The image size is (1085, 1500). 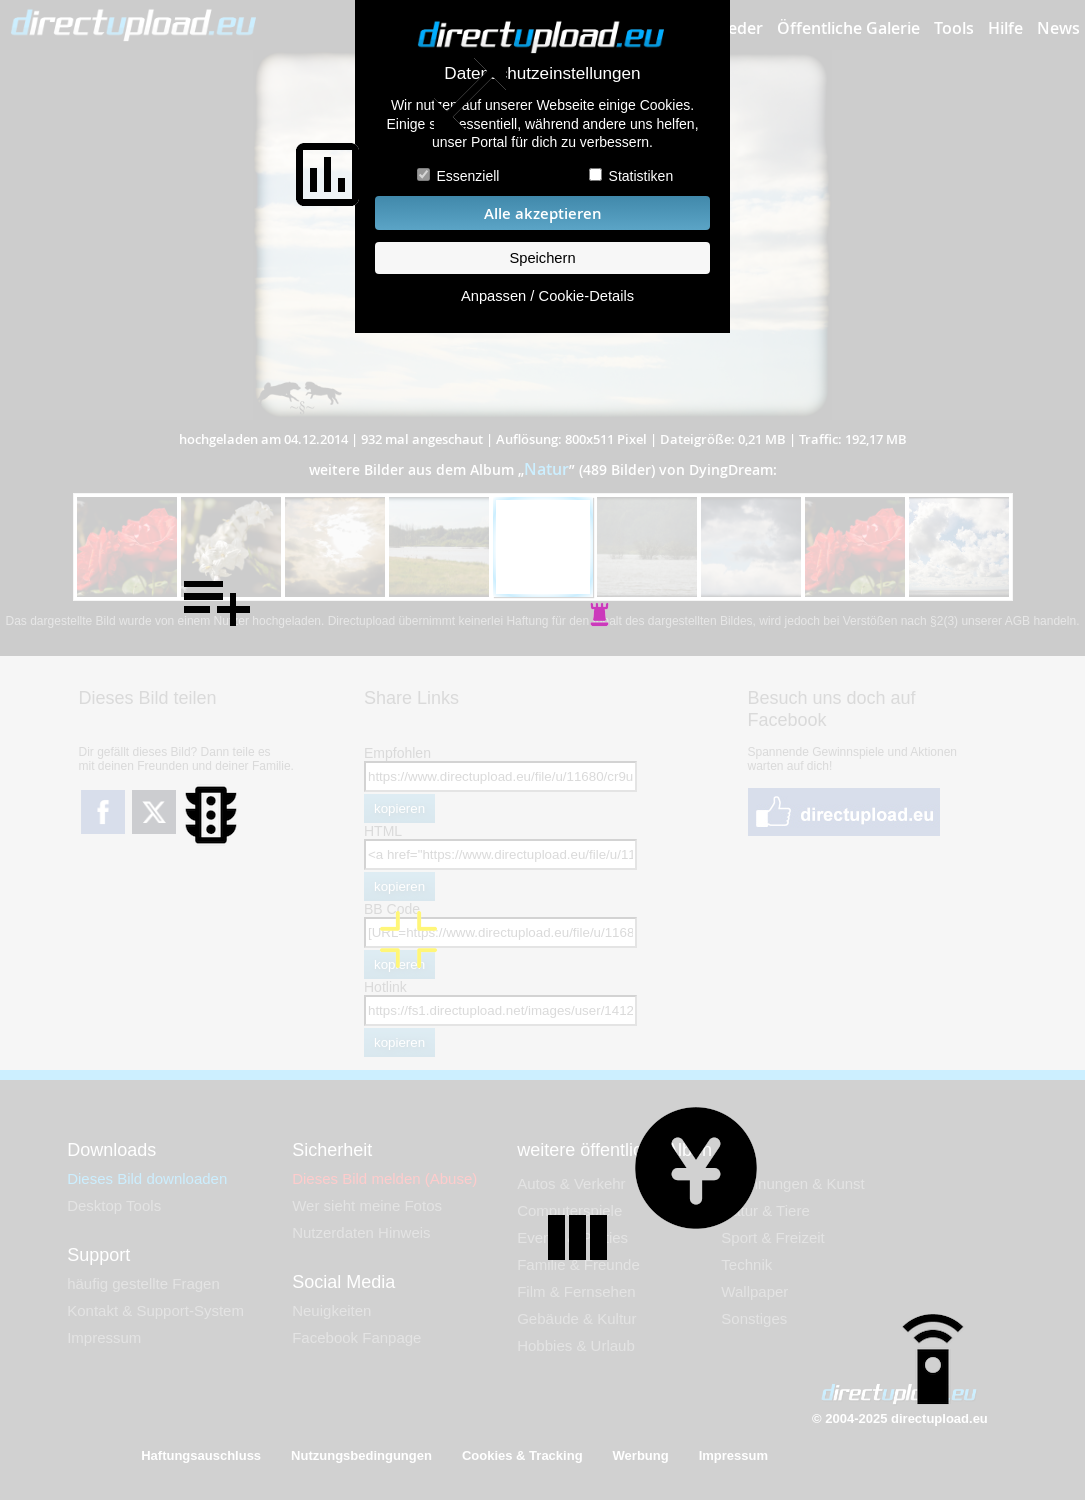 I want to click on play chess or access board games, so click(x=599, y=614).